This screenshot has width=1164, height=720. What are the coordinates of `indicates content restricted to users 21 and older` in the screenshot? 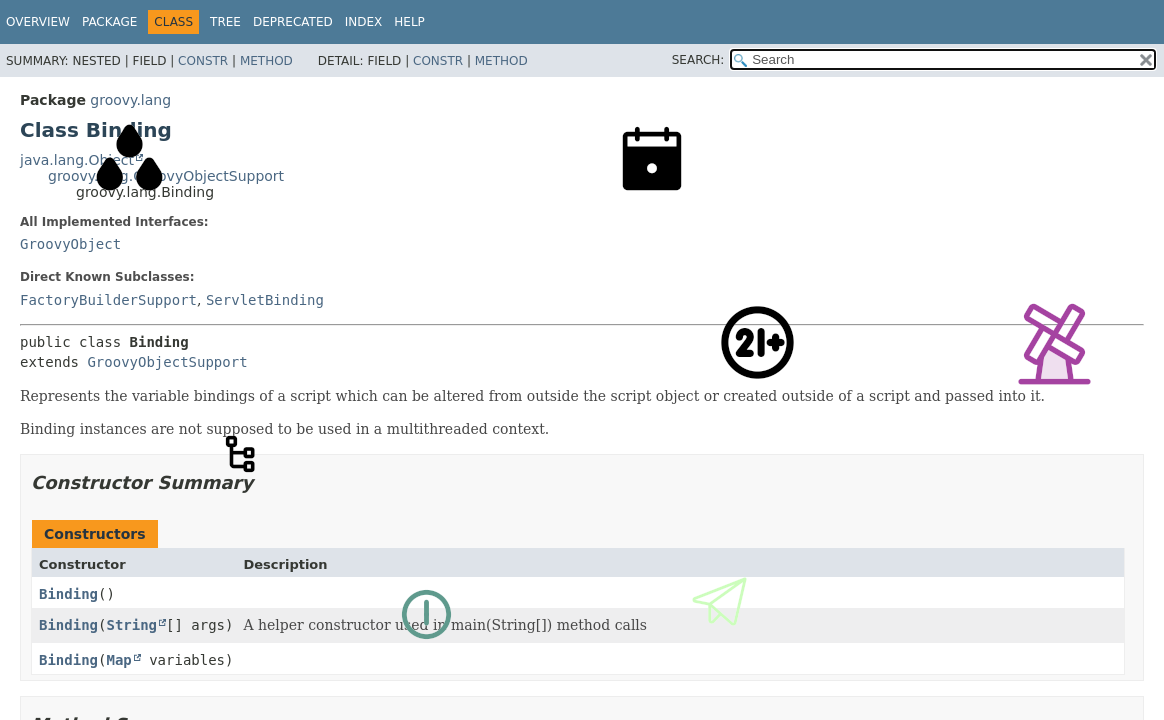 It's located at (757, 342).